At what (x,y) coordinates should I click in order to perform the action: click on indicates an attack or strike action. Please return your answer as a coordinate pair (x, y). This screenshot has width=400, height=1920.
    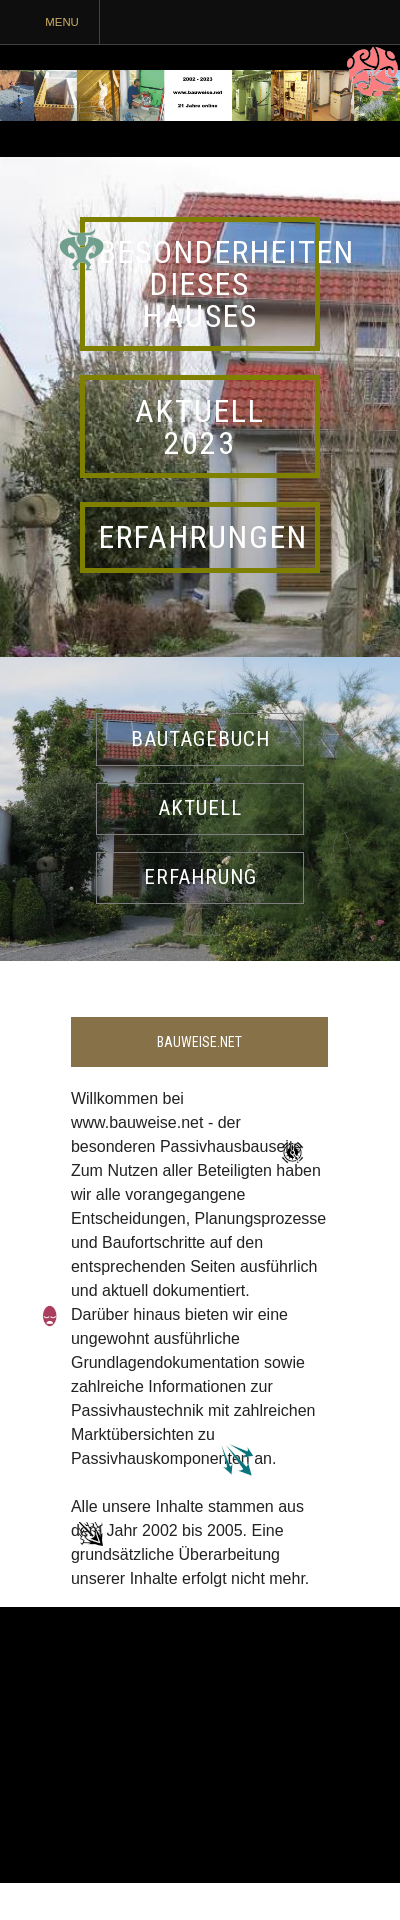
    Looking at the image, I should click on (237, 1459).